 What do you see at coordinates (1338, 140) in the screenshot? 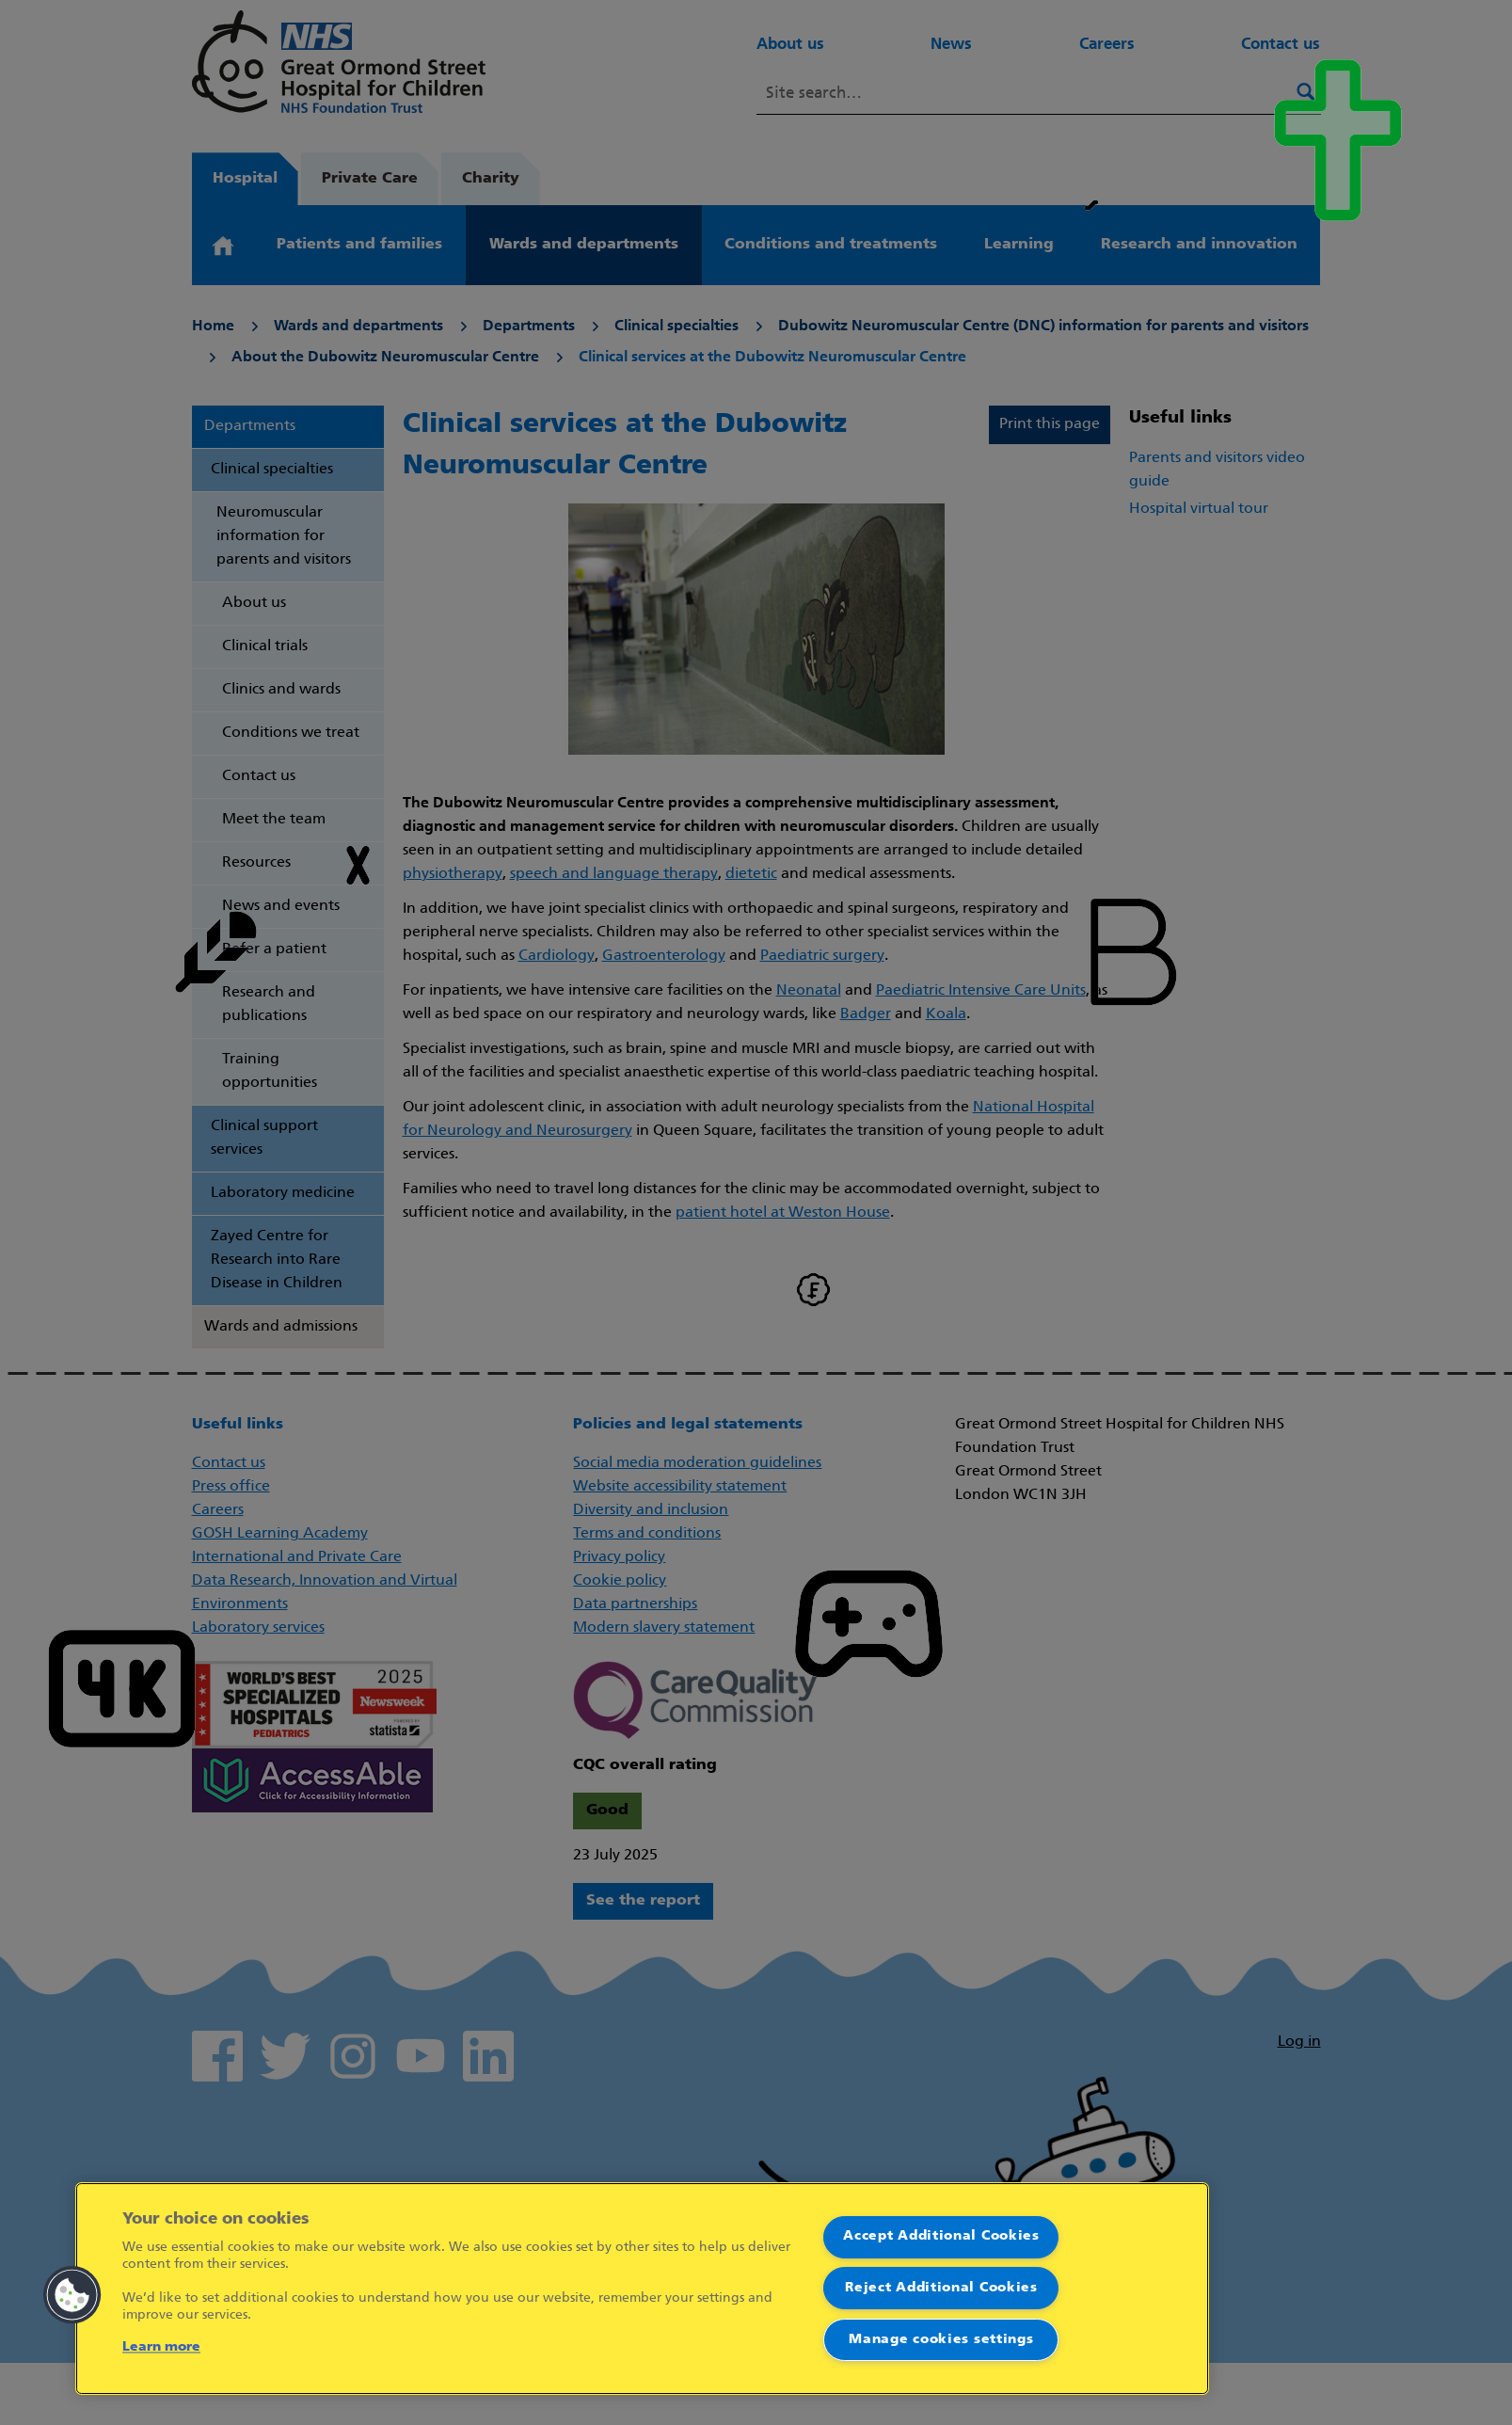
I see `indicates a religious or faith-based feature` at bounding box center [1338, 140].